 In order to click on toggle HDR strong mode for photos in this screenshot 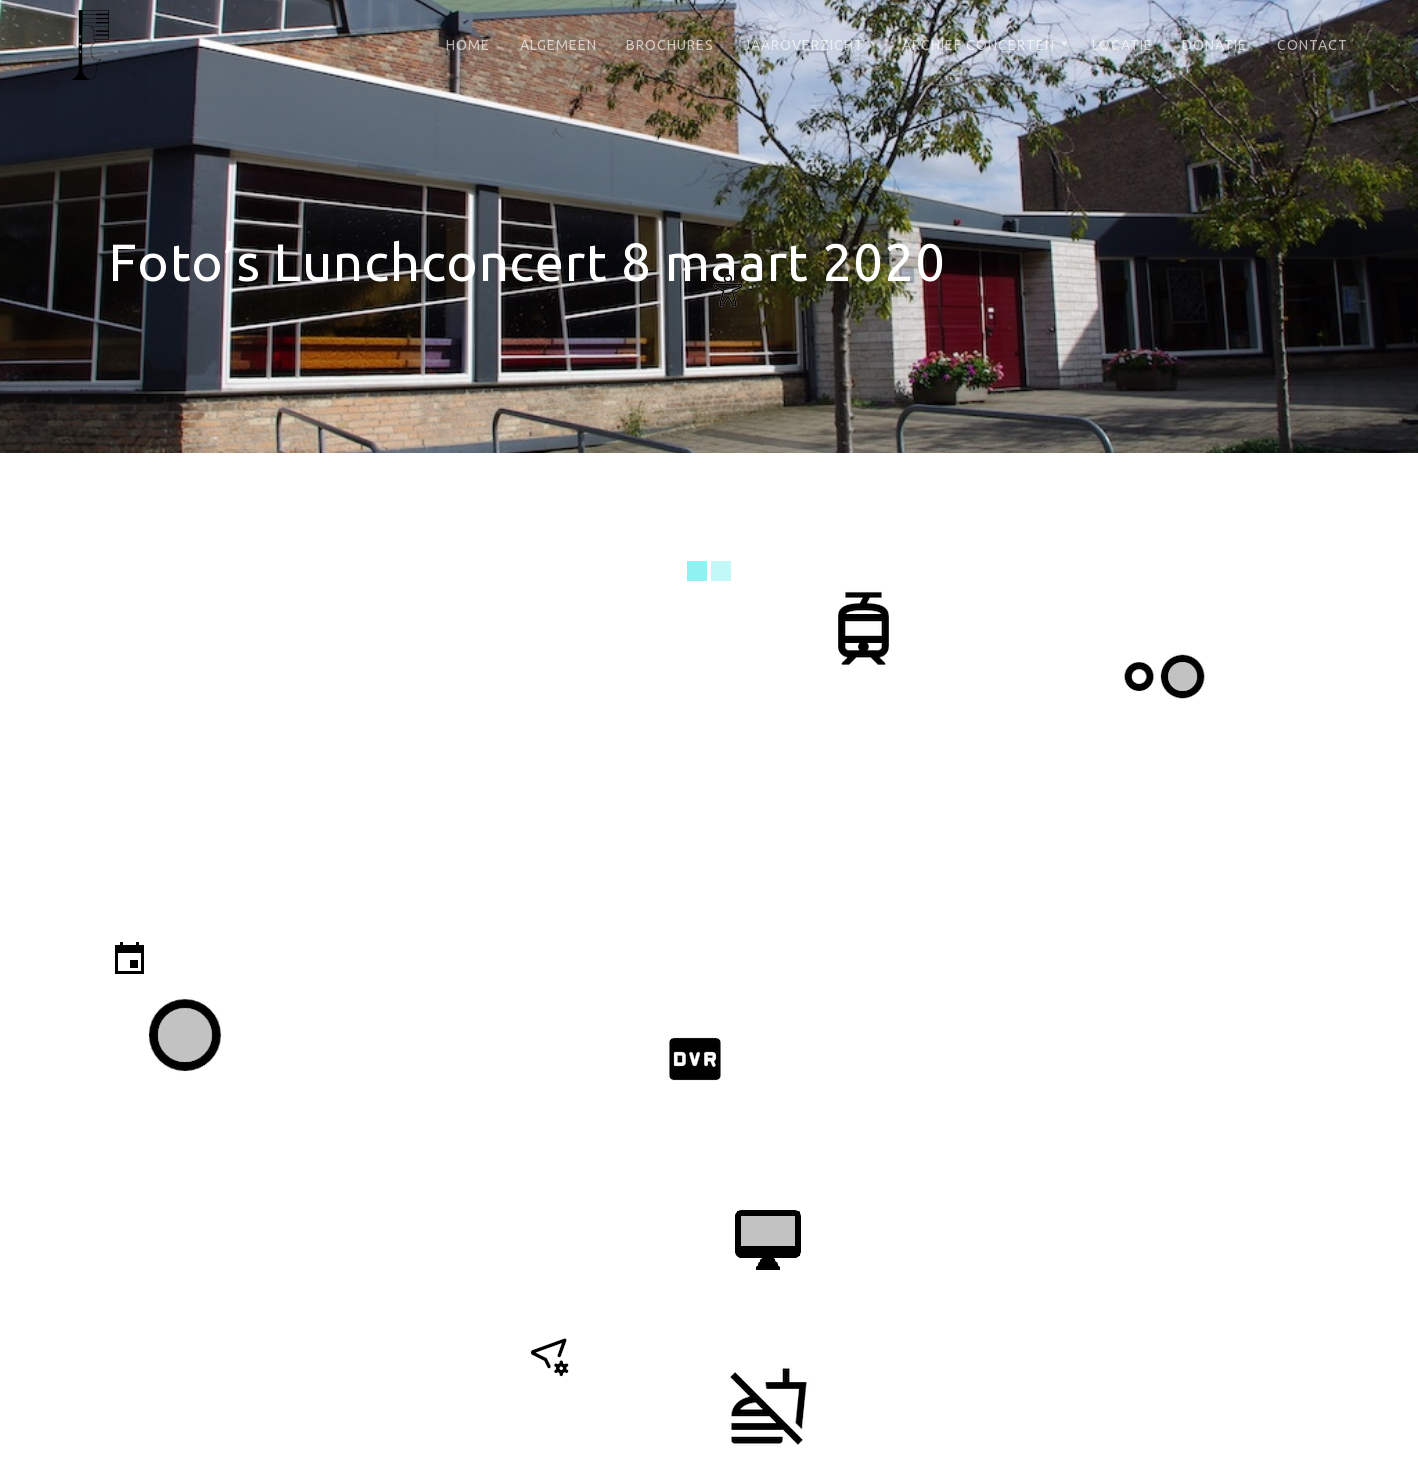, I will do `click(1164, 676)`.